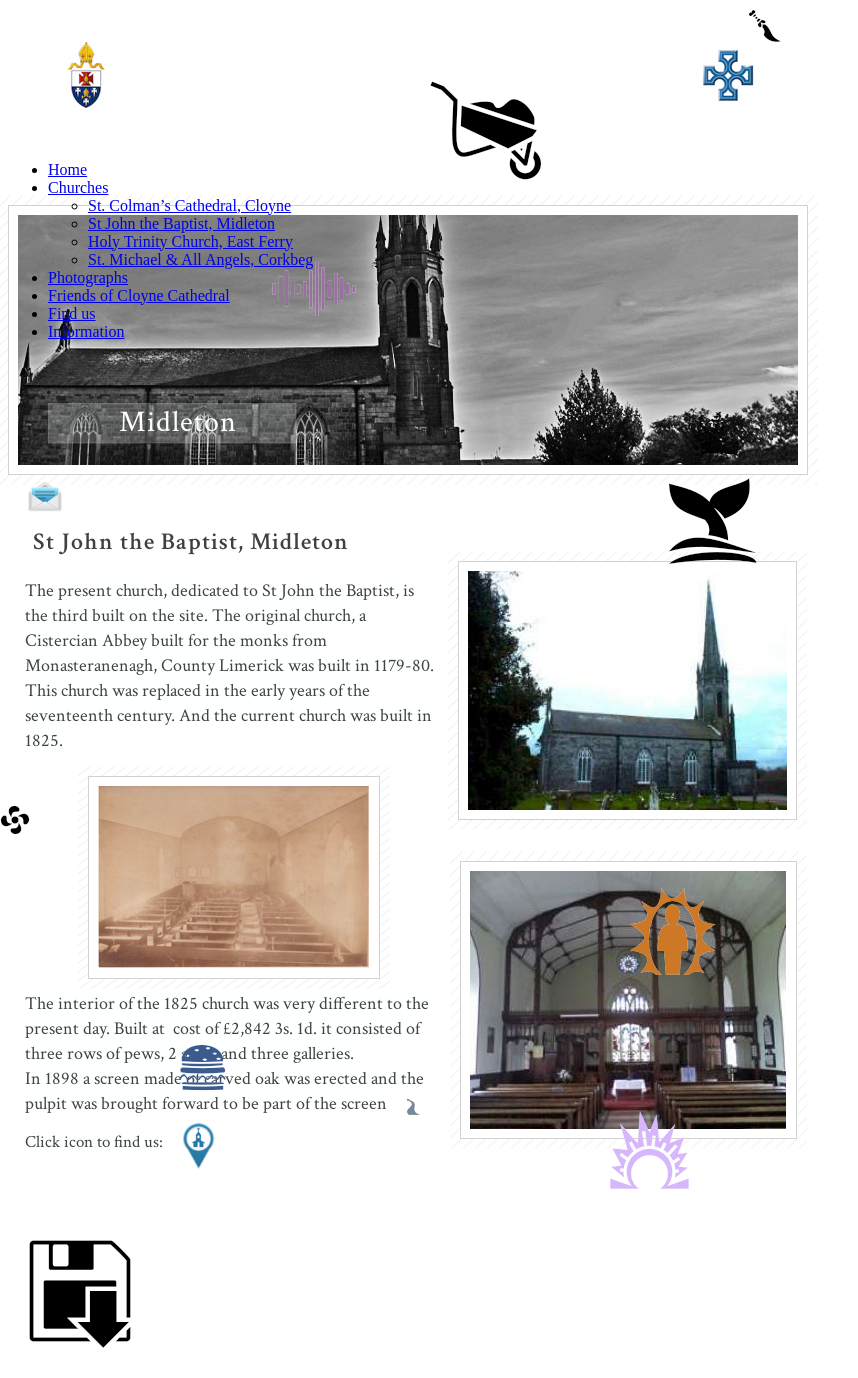 Image resolution: width=858 pixels, height=1378 pixels. Describe the element at coordinates (672, 931) in the screenshot. I see `activate aura or special ability` at that location.